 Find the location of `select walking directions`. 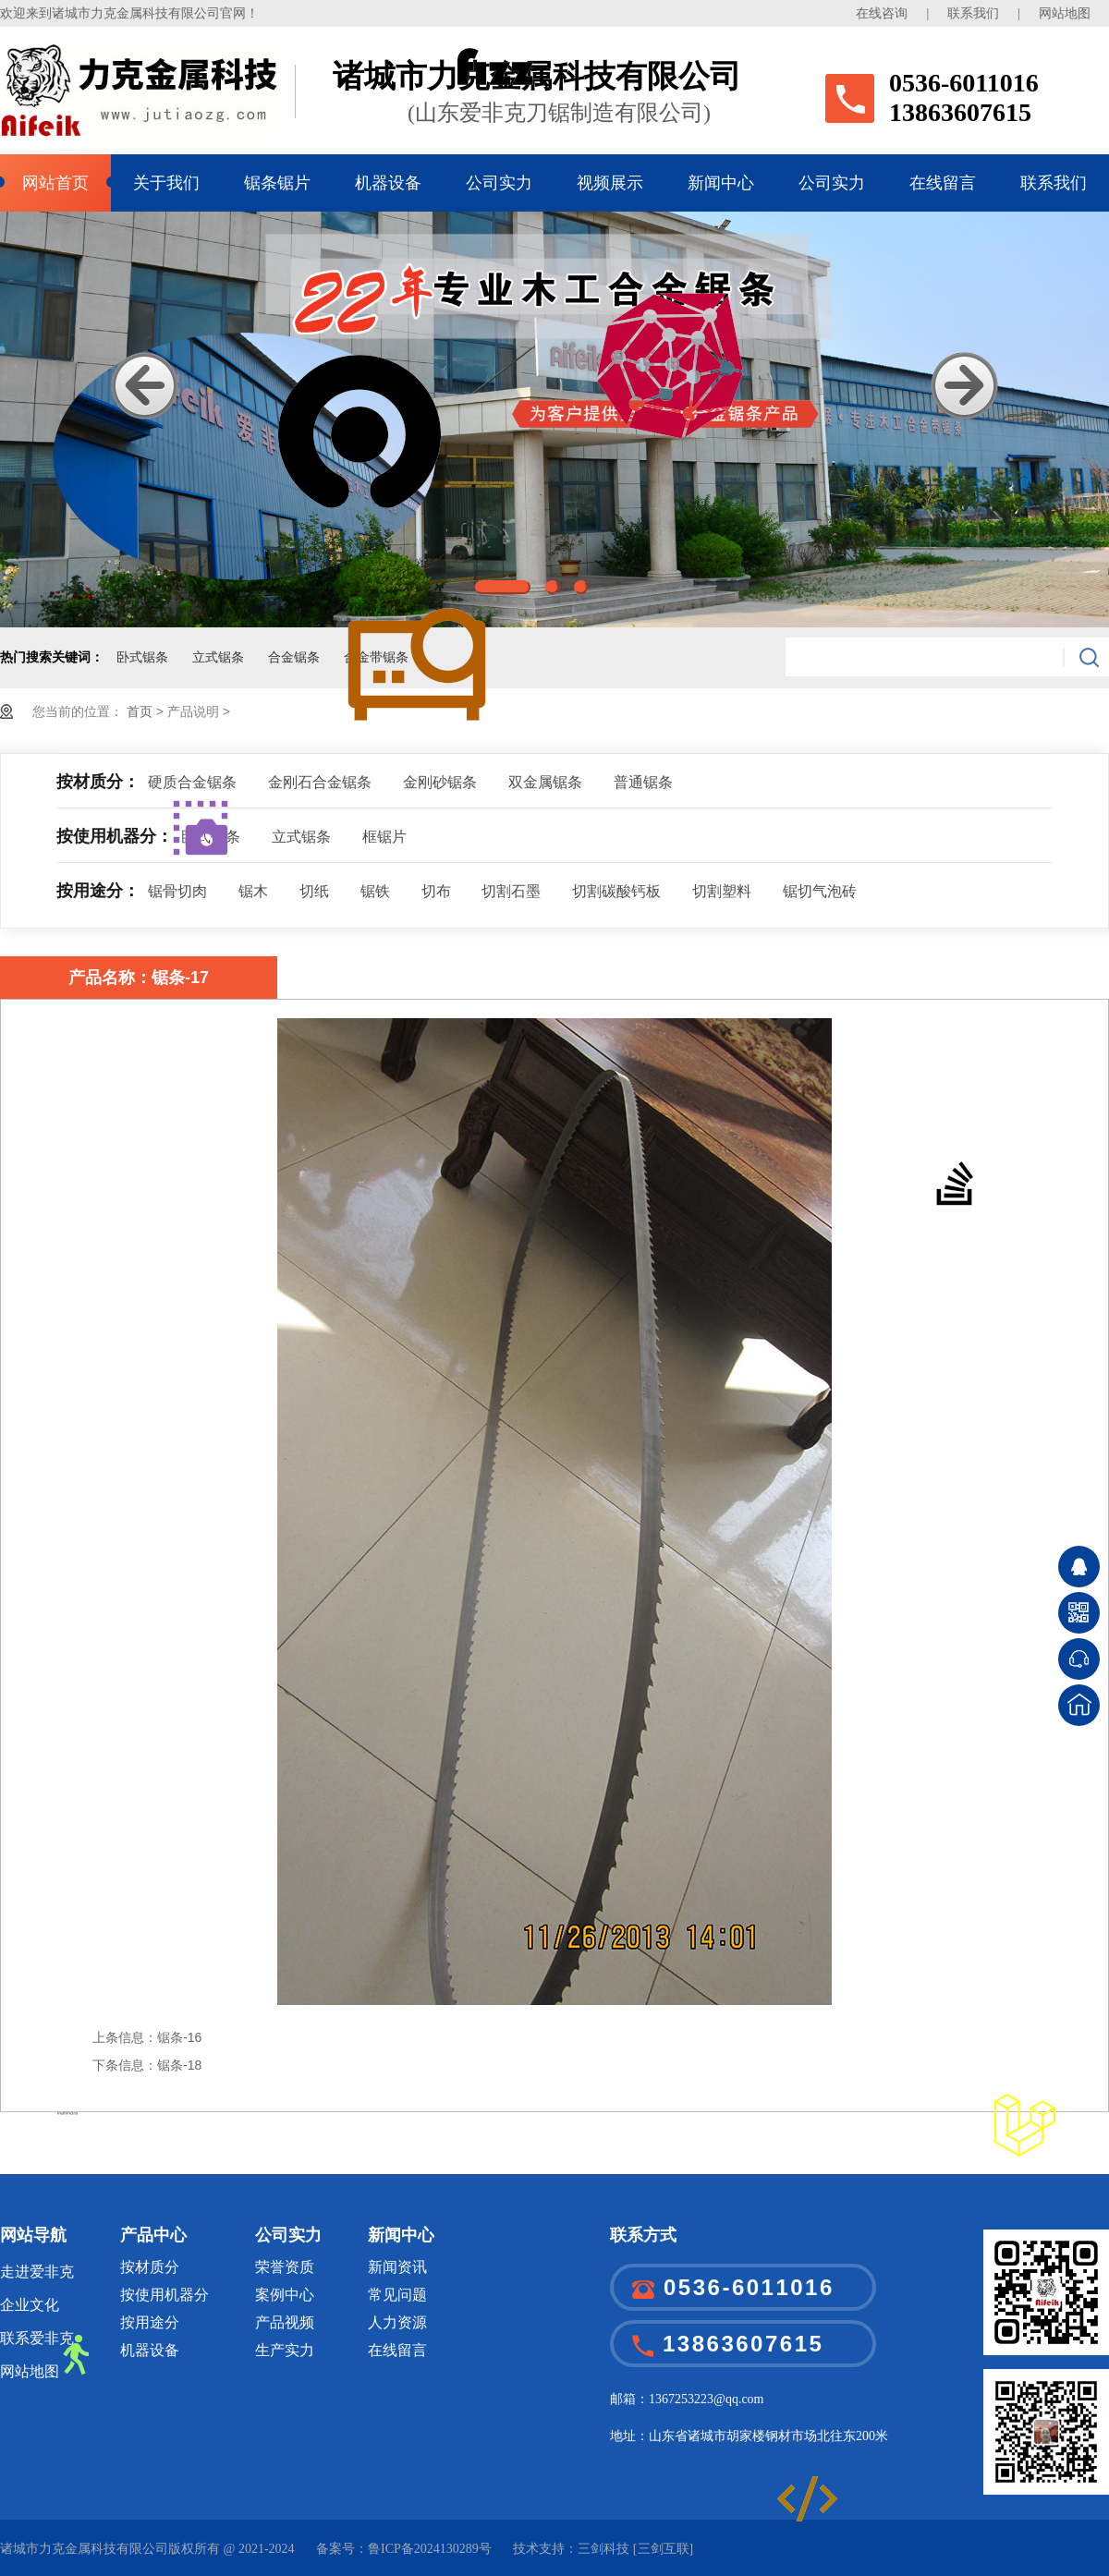

select walking directions is located at coordinates (76, 2354).